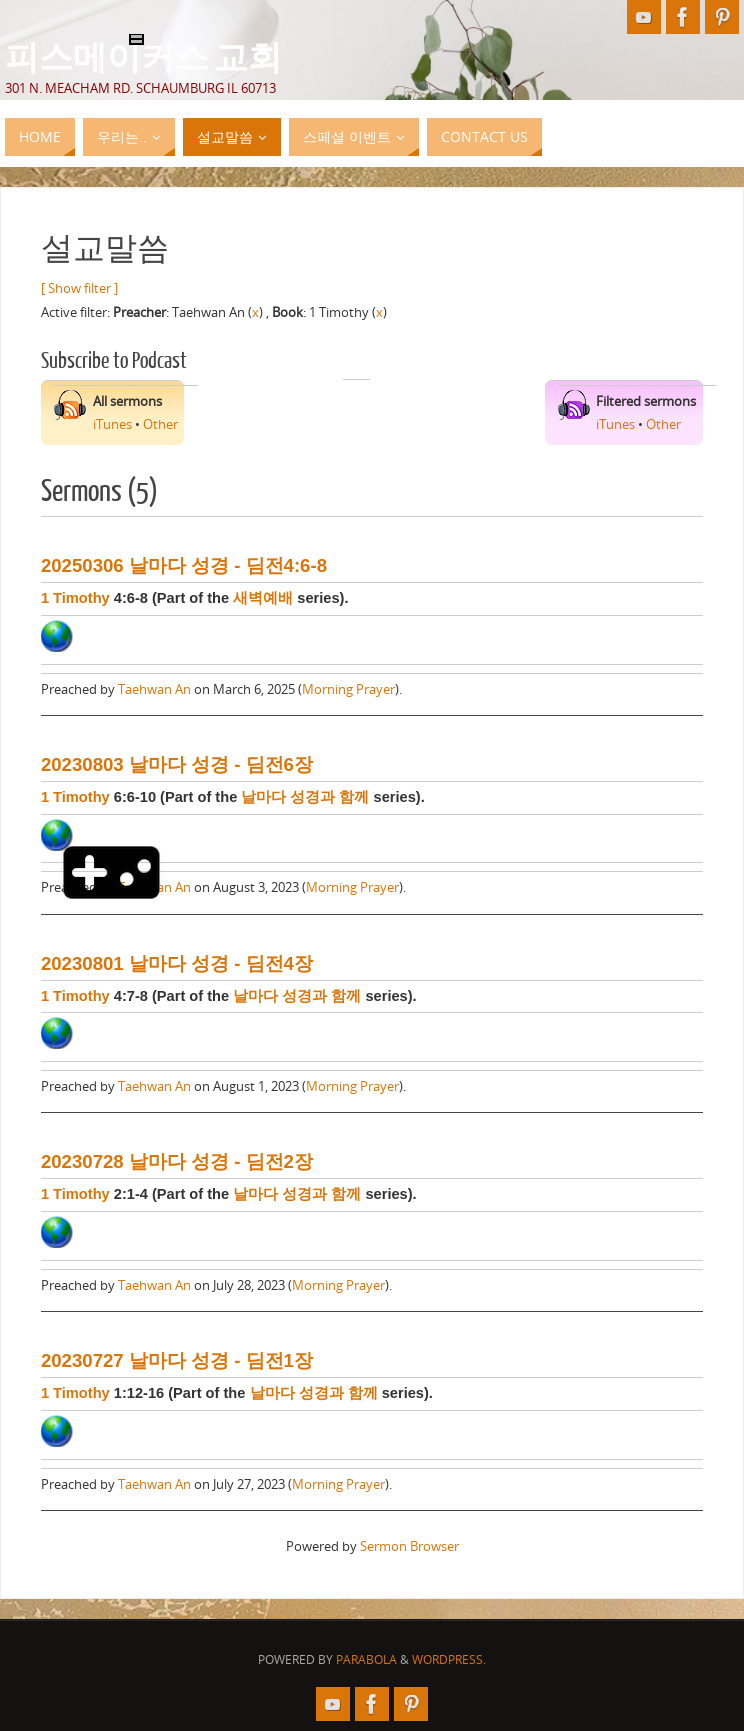 This screenshot has width=744, height=1731. Describe the element at coordinates (111, 872) in the screenshot. I see `access games or gaming features` at that location.